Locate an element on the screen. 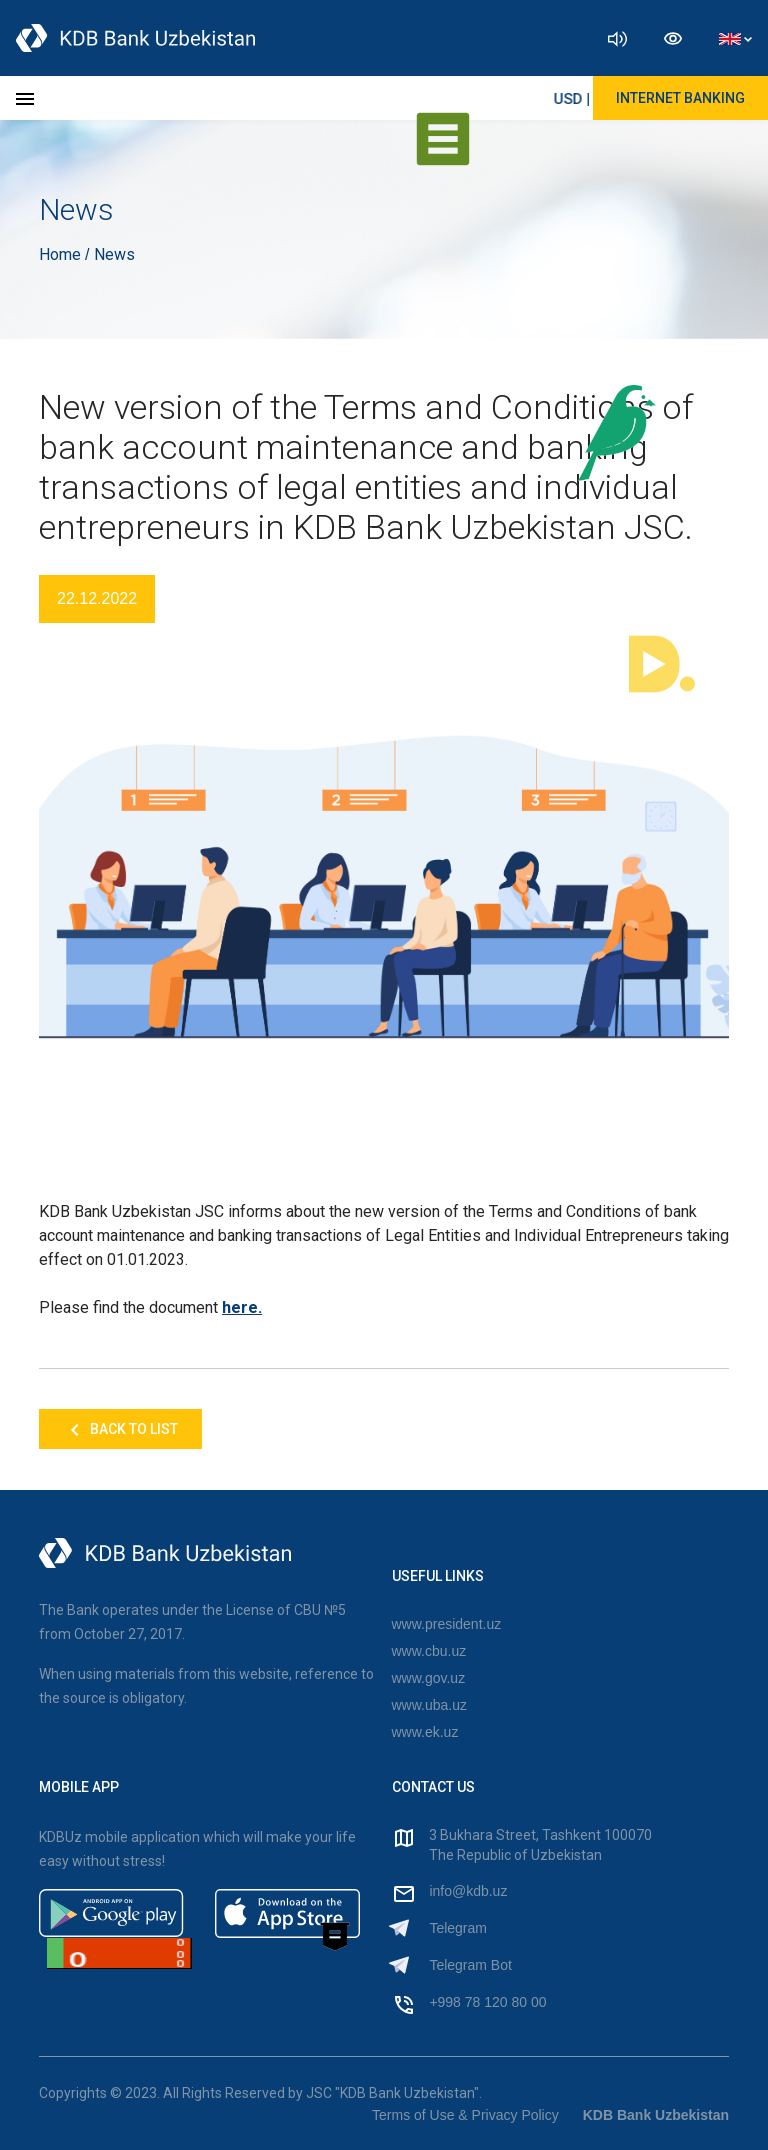 The image size is (768, 2150). wagtail CMS logo is located at coordinates (617, 433).